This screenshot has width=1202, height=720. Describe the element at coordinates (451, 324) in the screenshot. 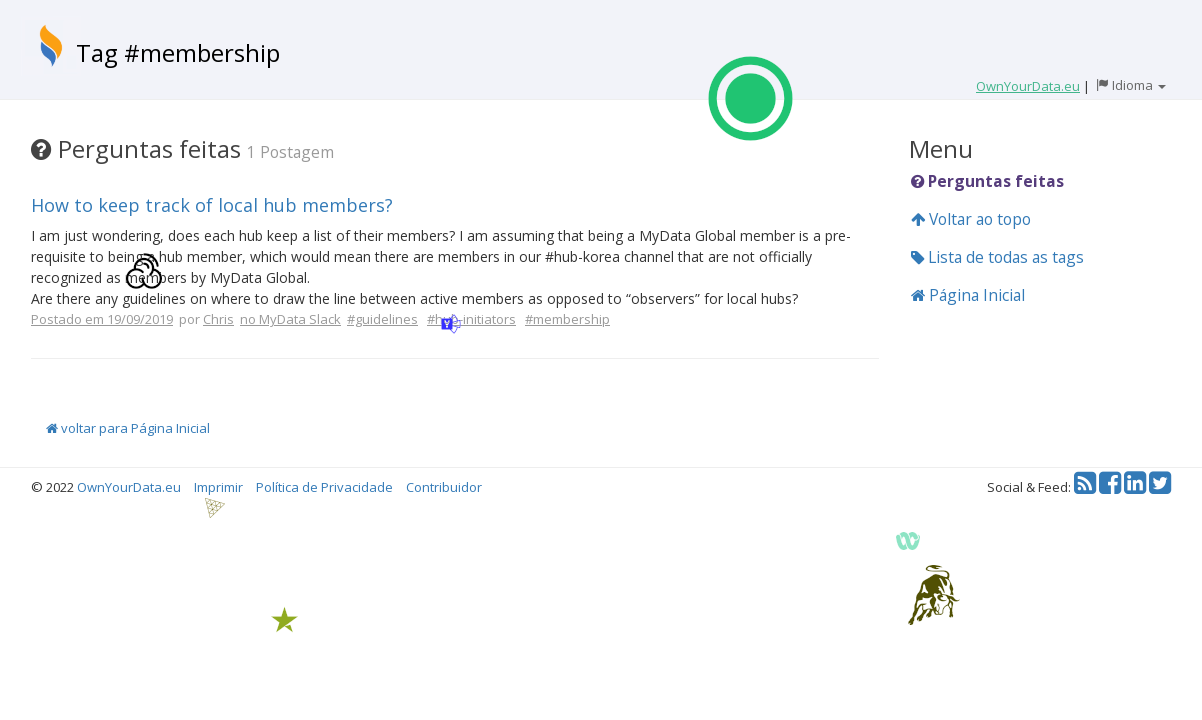

I see `open Yammer enterprise social network` at that location.